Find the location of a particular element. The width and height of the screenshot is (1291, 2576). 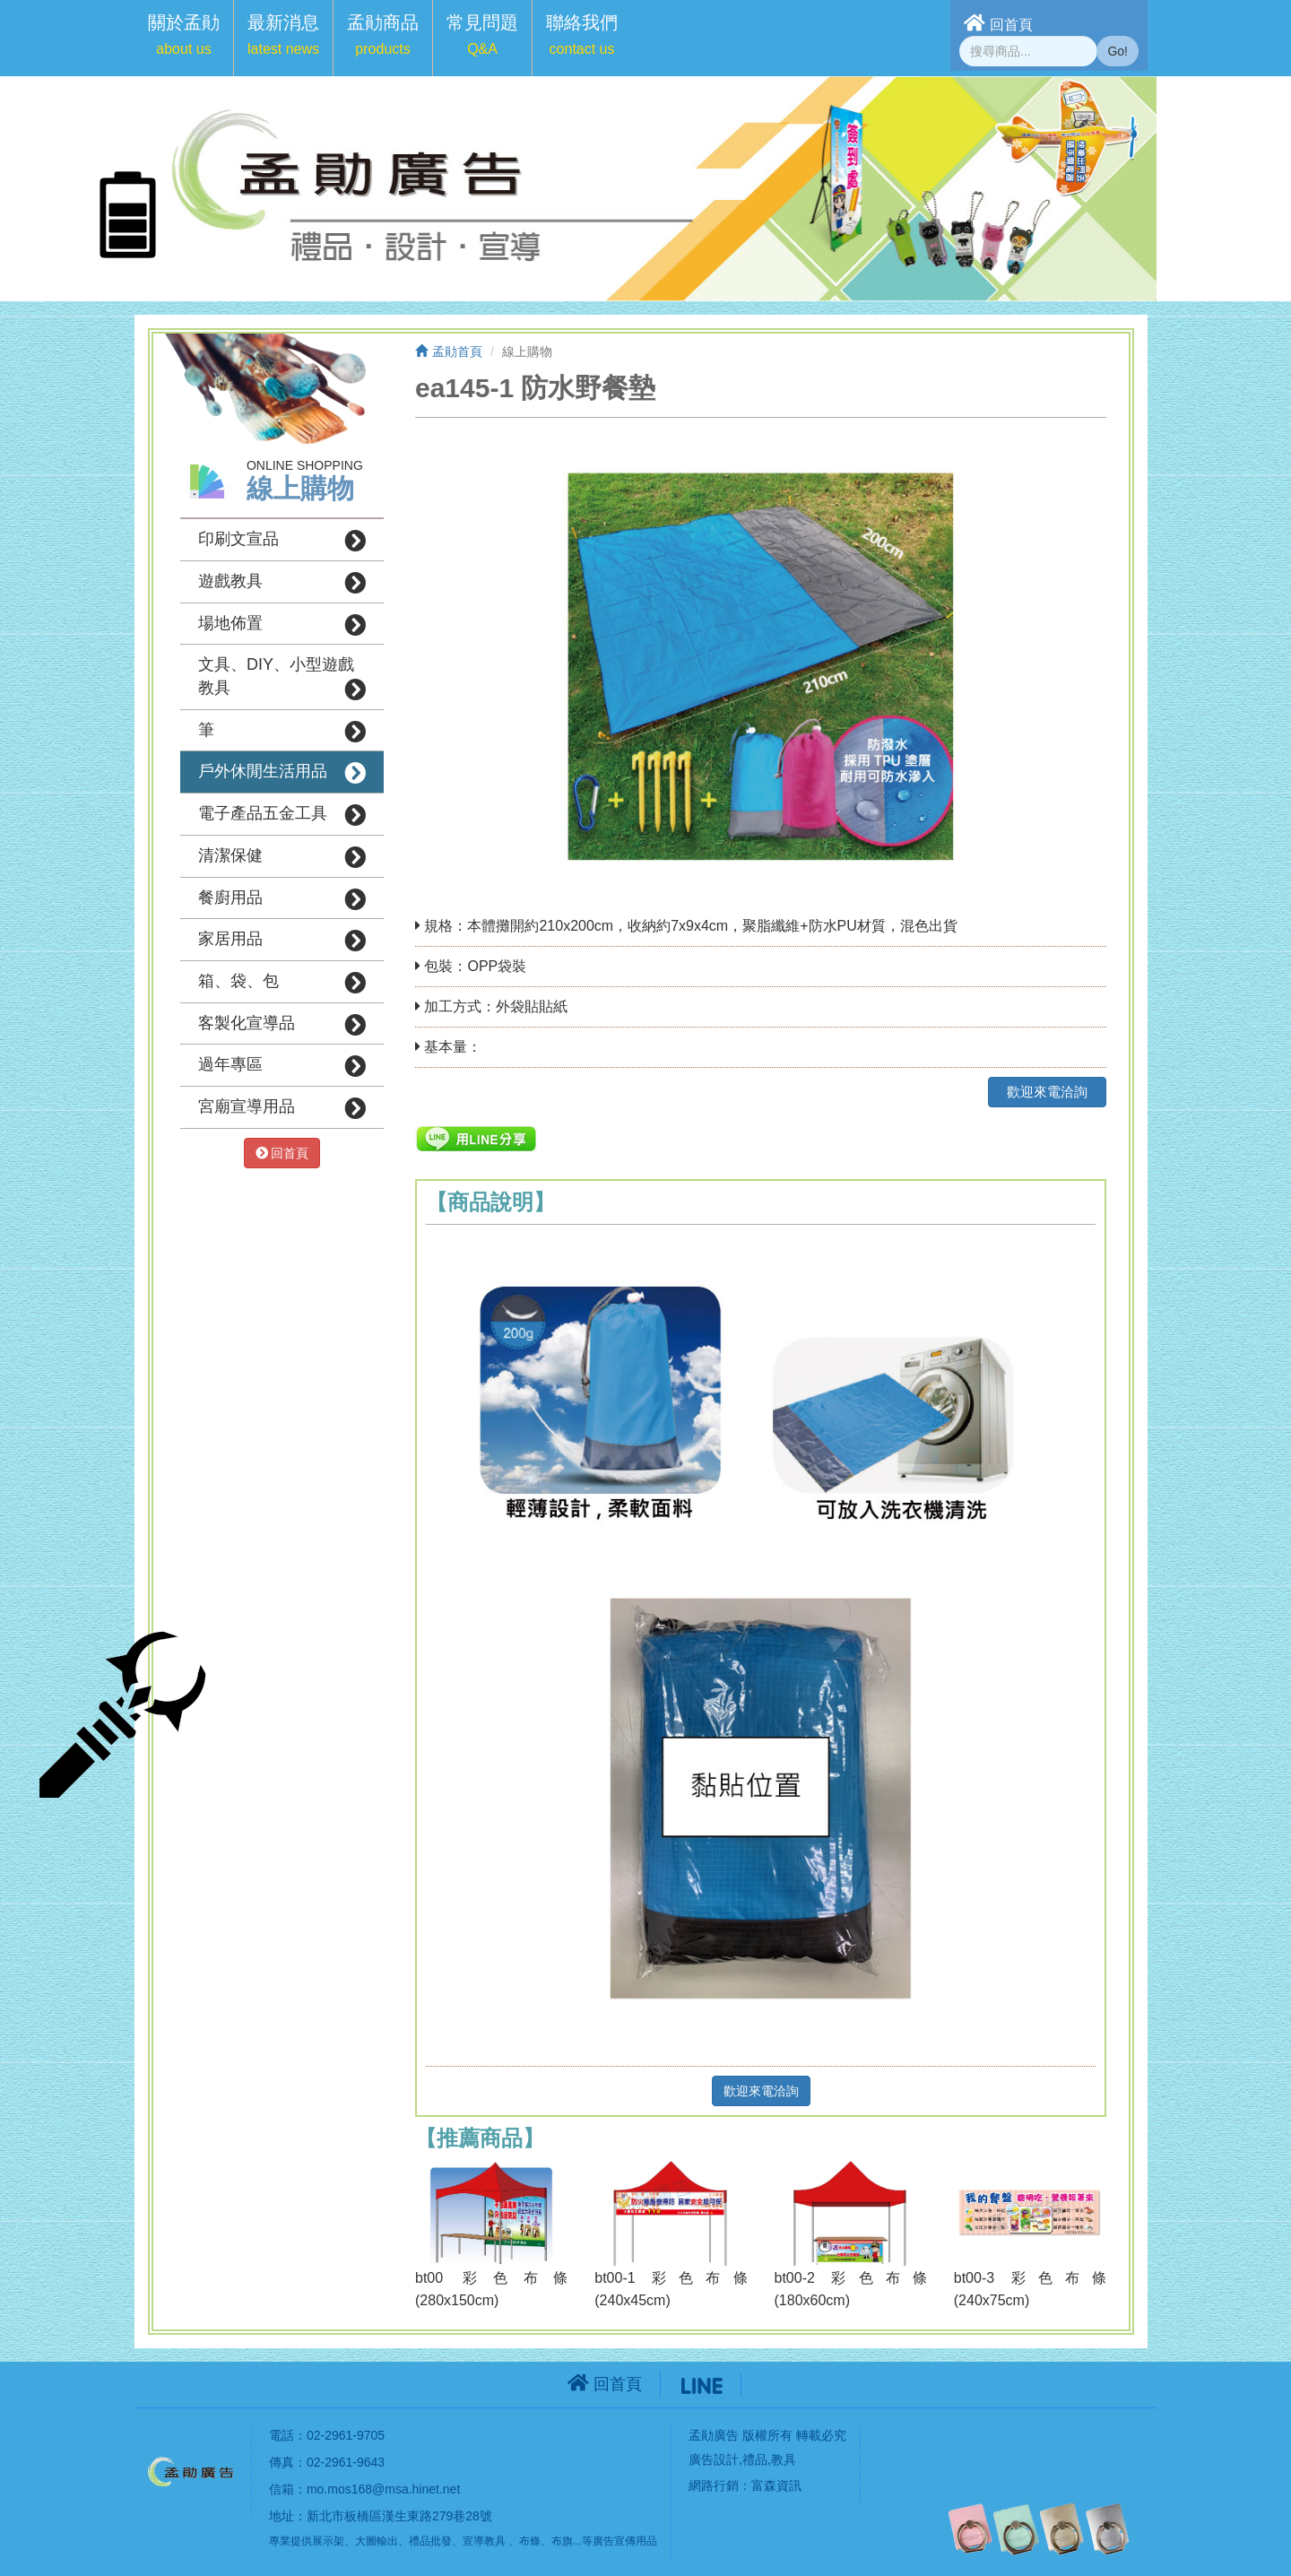

indicates battery level at 75% charge is located at coordinates (127, 214).